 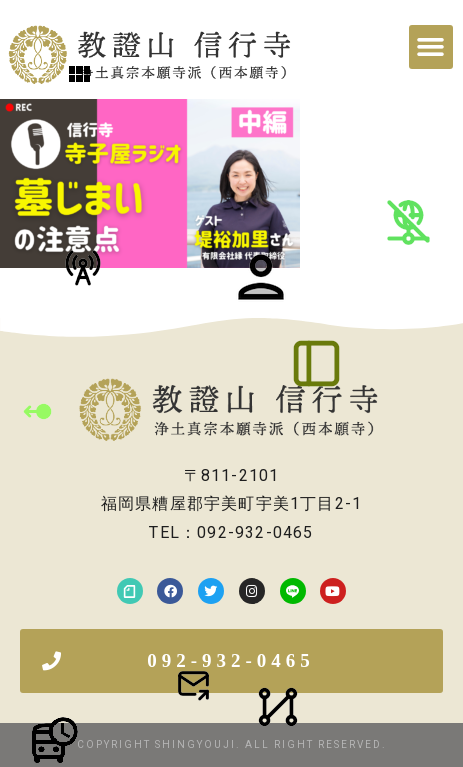 I want to click on network connection unavailable, so click(x=408, y=221).